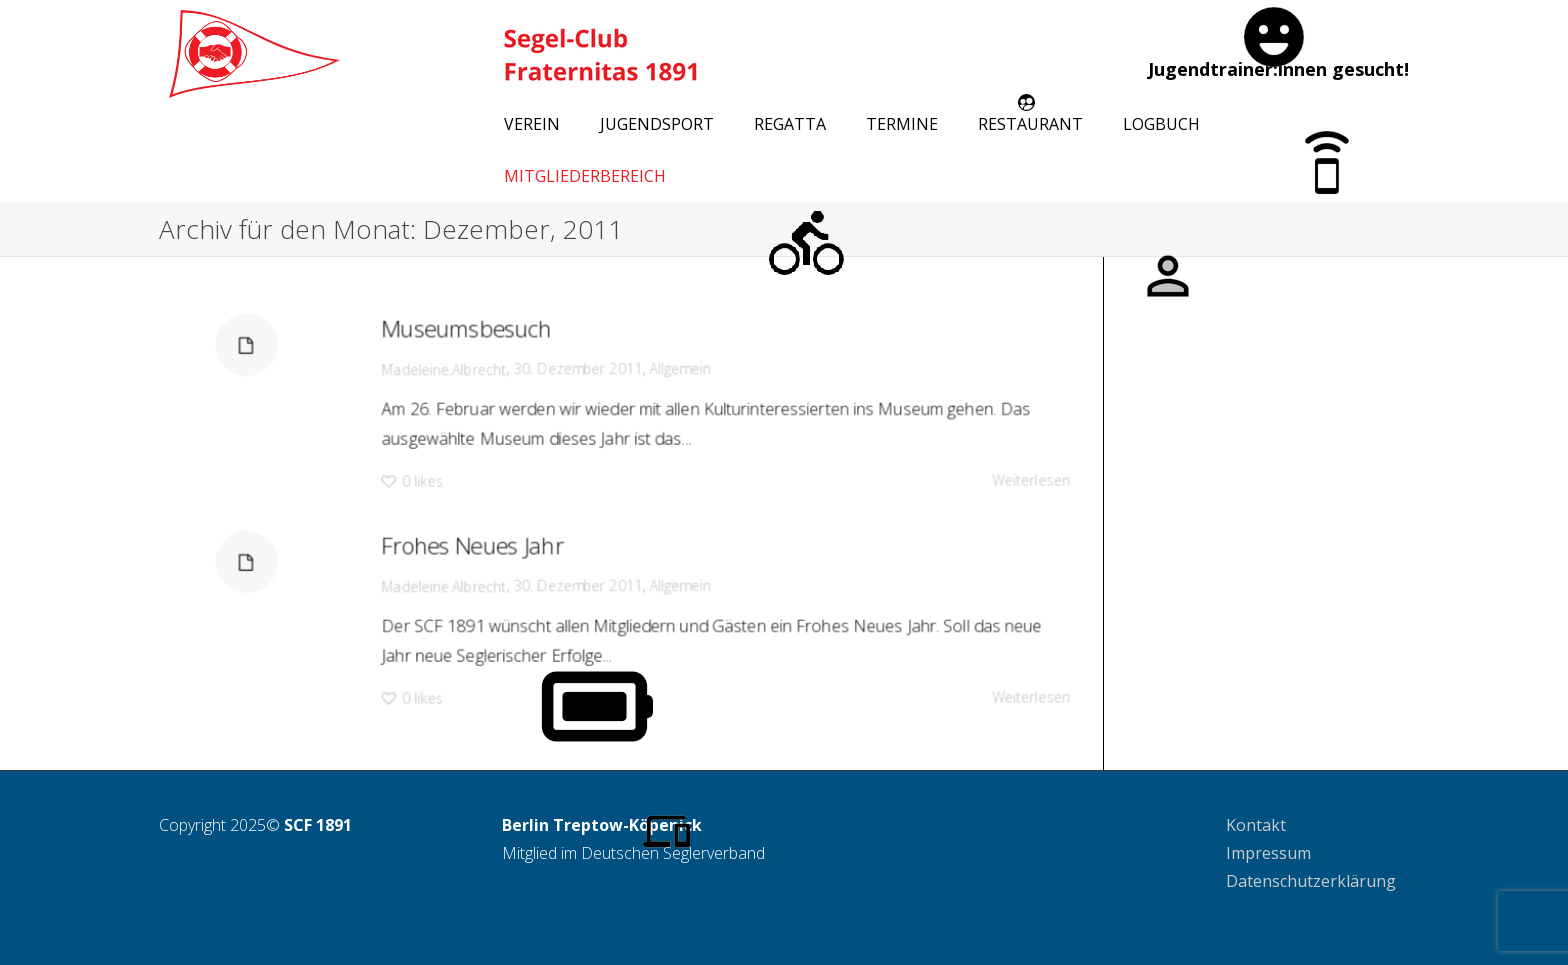  What do you see at coordinates (806, 243) in the screenshot?
I see `get cycling directions` at bounding box center [806, 243].